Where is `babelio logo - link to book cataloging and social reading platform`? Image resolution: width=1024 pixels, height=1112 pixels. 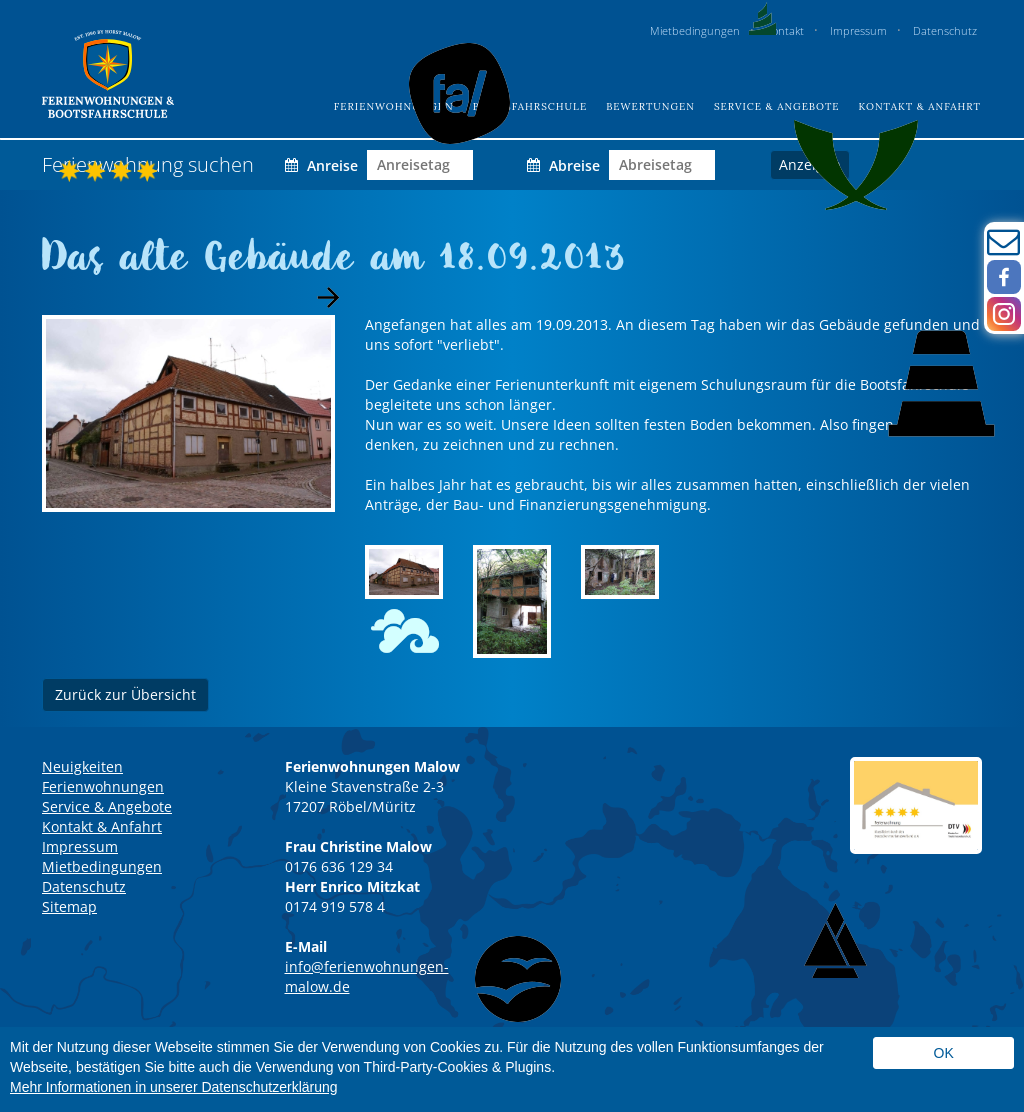 babelio logo - link to book cataloging and social reading platform is located at coordinates (762, 18).